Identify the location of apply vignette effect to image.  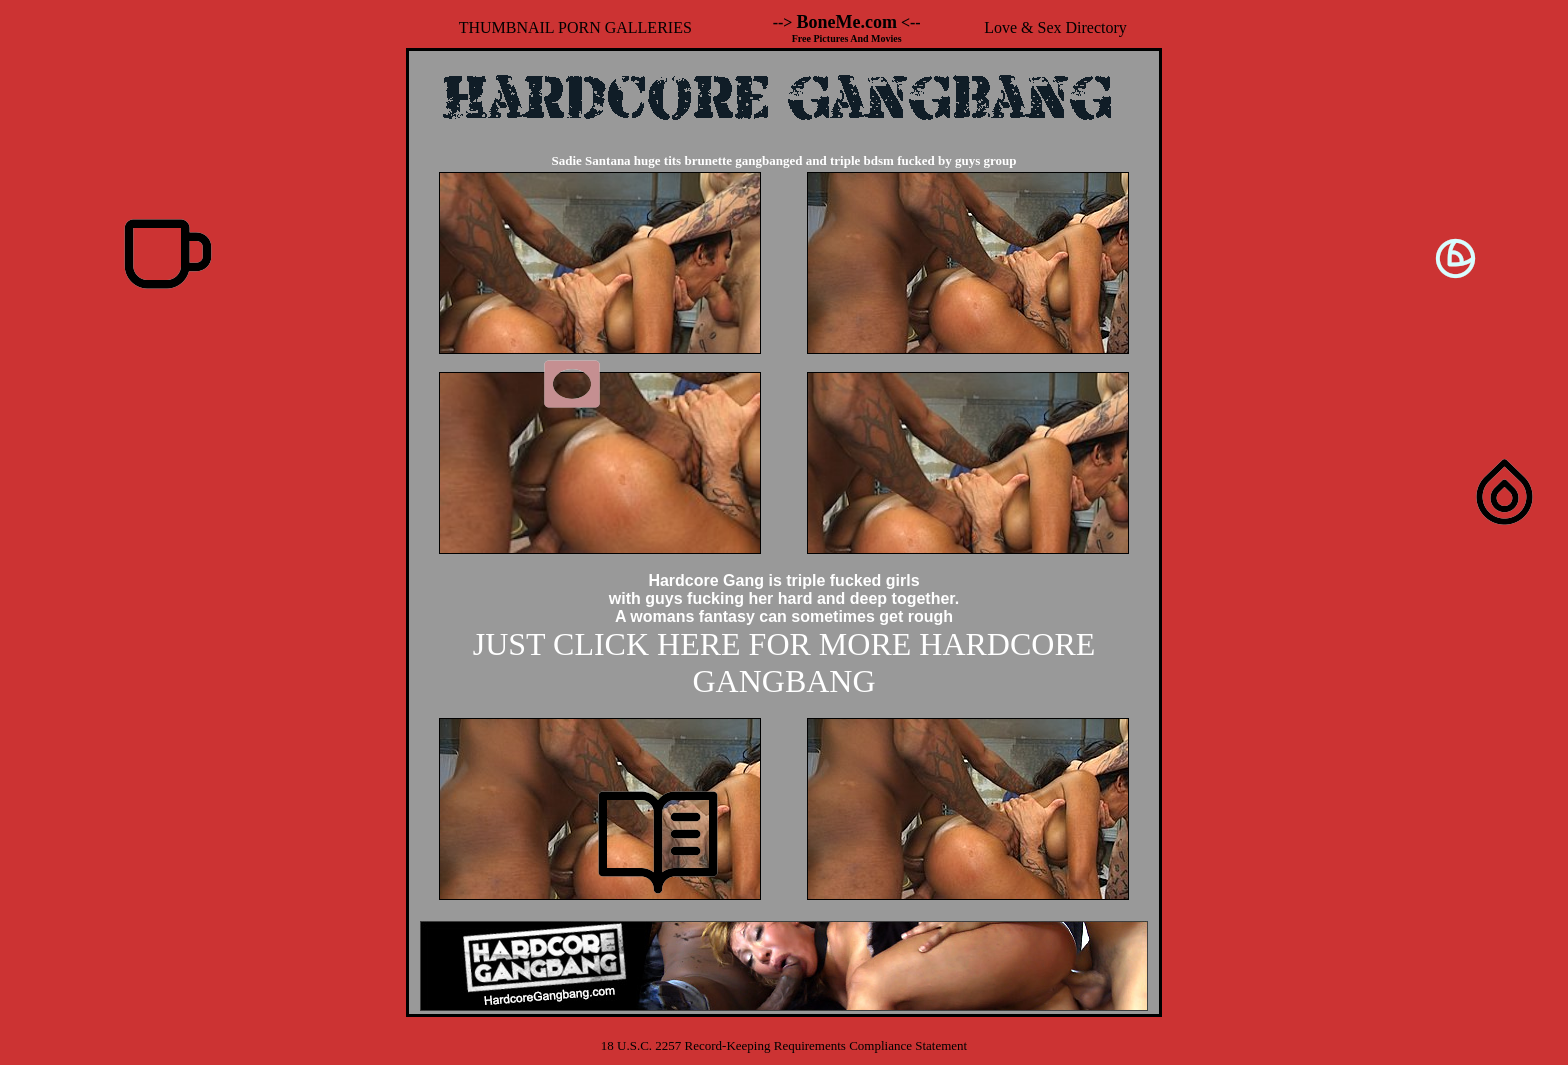
(572, 384).